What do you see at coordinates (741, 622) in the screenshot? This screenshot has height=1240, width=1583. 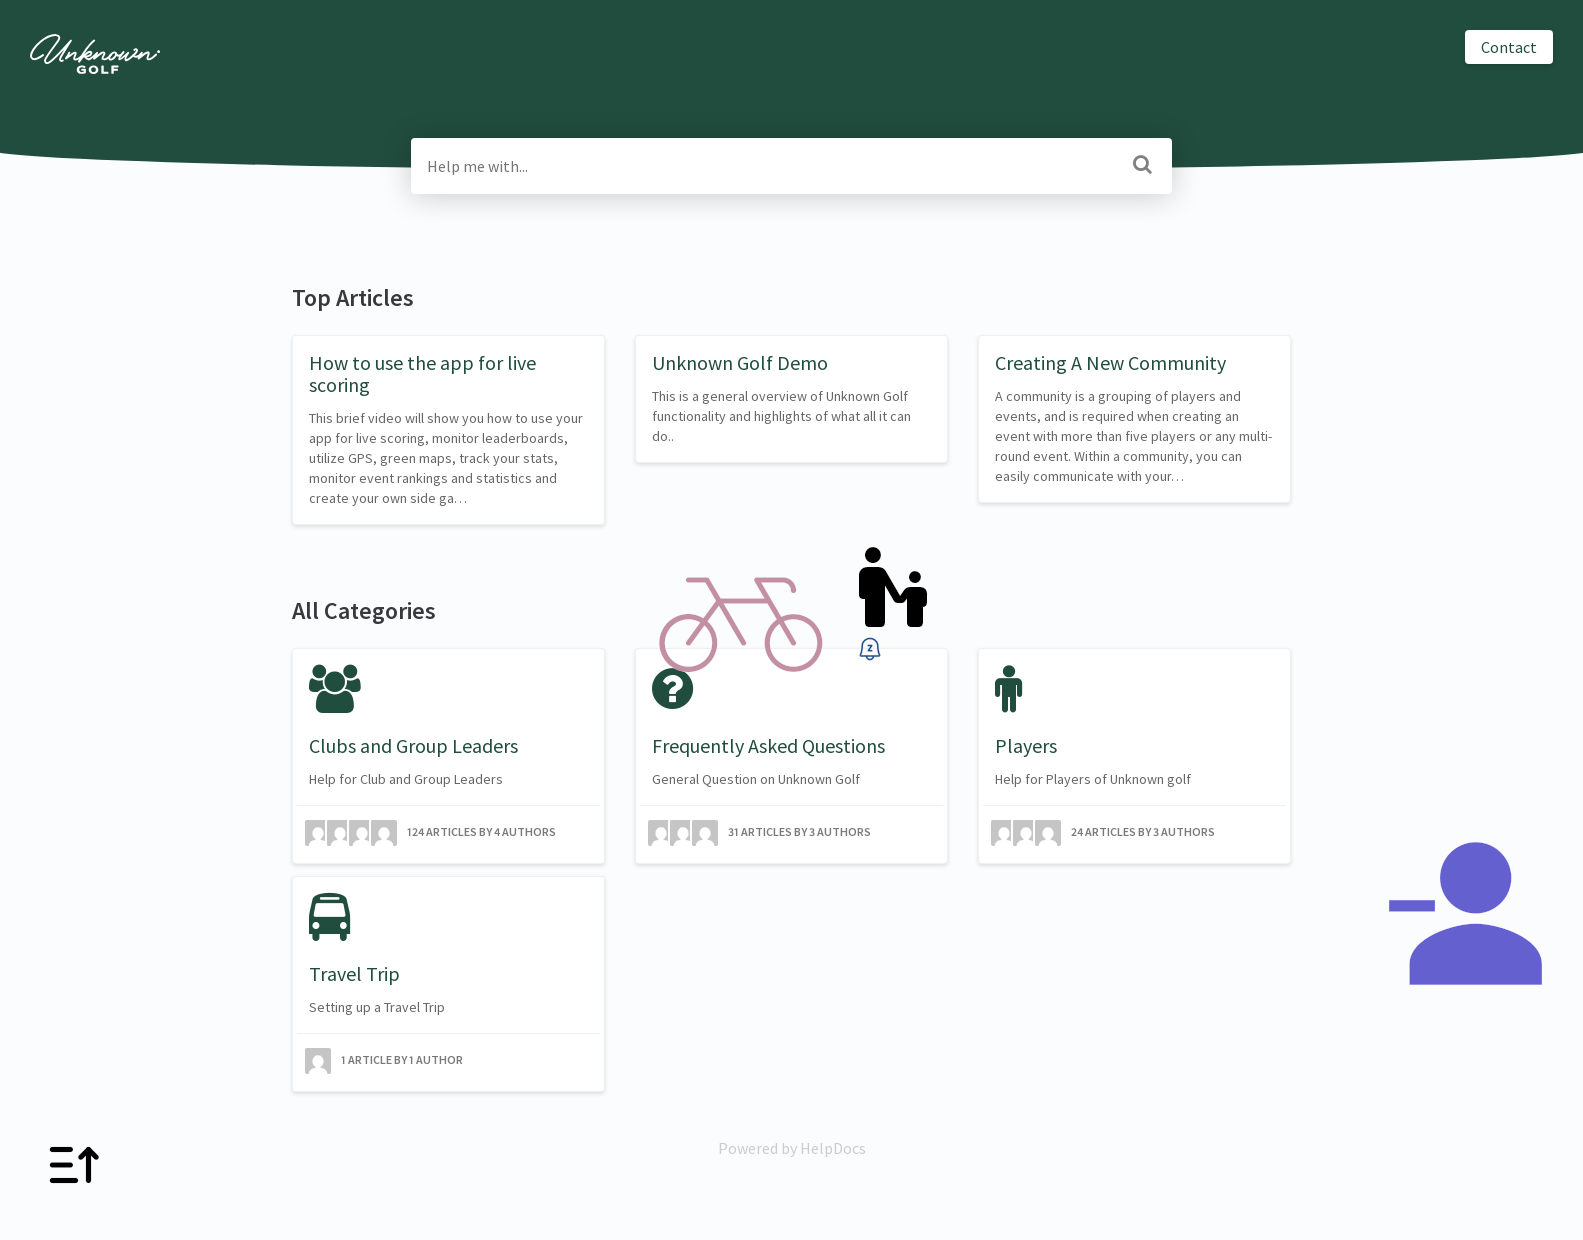 I see `select bicycle as transportation mode` at bounding box center [741, 622].